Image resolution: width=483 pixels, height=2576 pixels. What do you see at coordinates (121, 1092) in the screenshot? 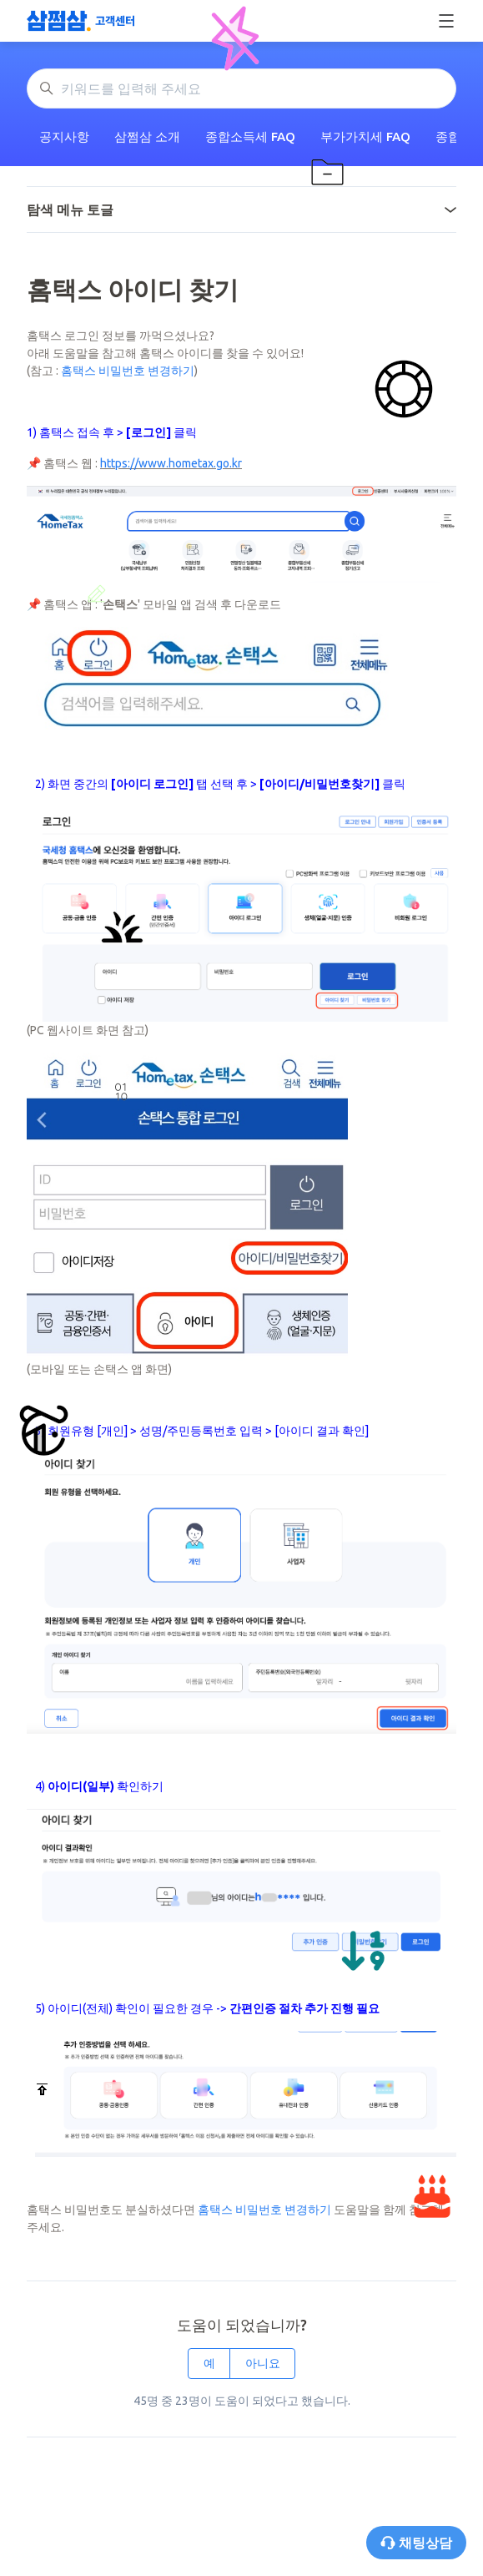
I see `view or access binary/code data` at bounding box center [121, 1092].